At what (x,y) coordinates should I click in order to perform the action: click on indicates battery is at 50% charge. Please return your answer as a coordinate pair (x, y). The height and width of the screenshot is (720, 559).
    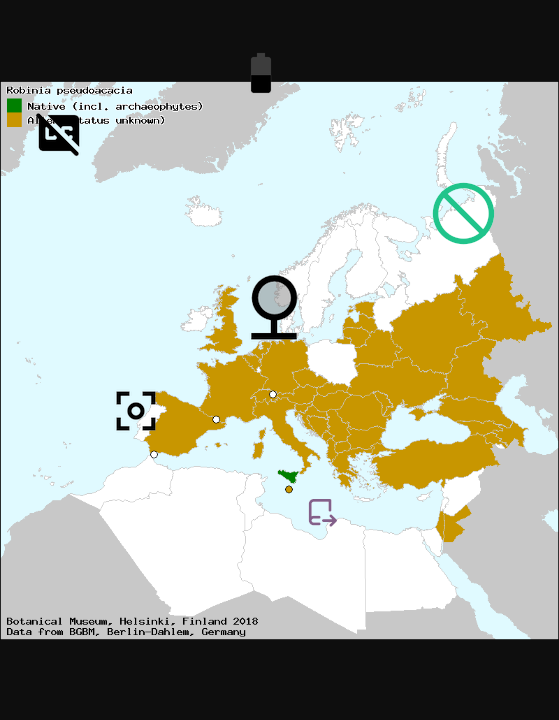
    Looking at the image, I should click on (261, 73).